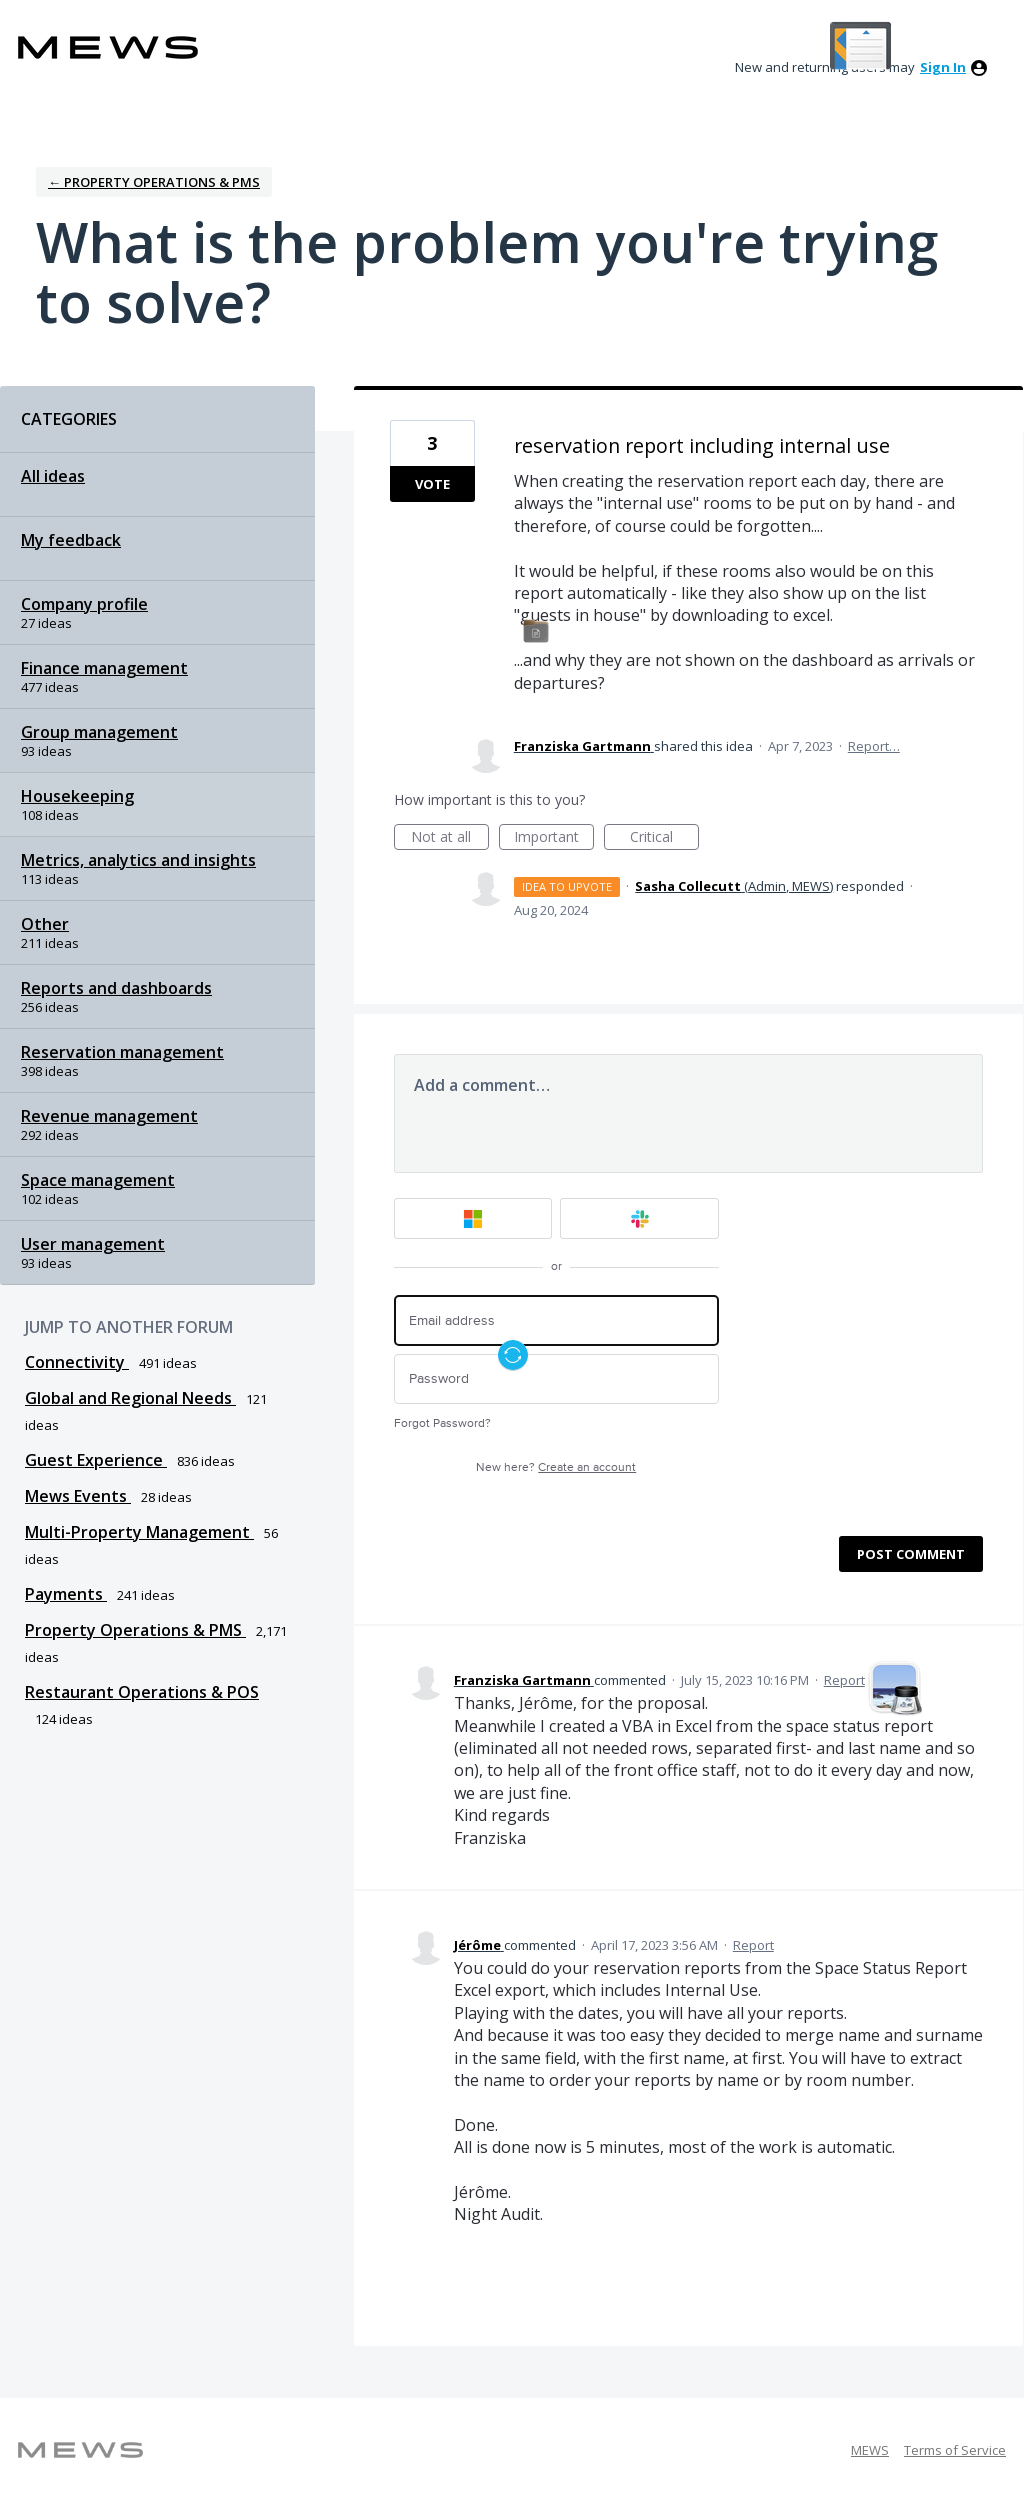 This screenshot has width=1024, height=2502. I want to click on indicates content is currently syncing, so click(513, 1355).